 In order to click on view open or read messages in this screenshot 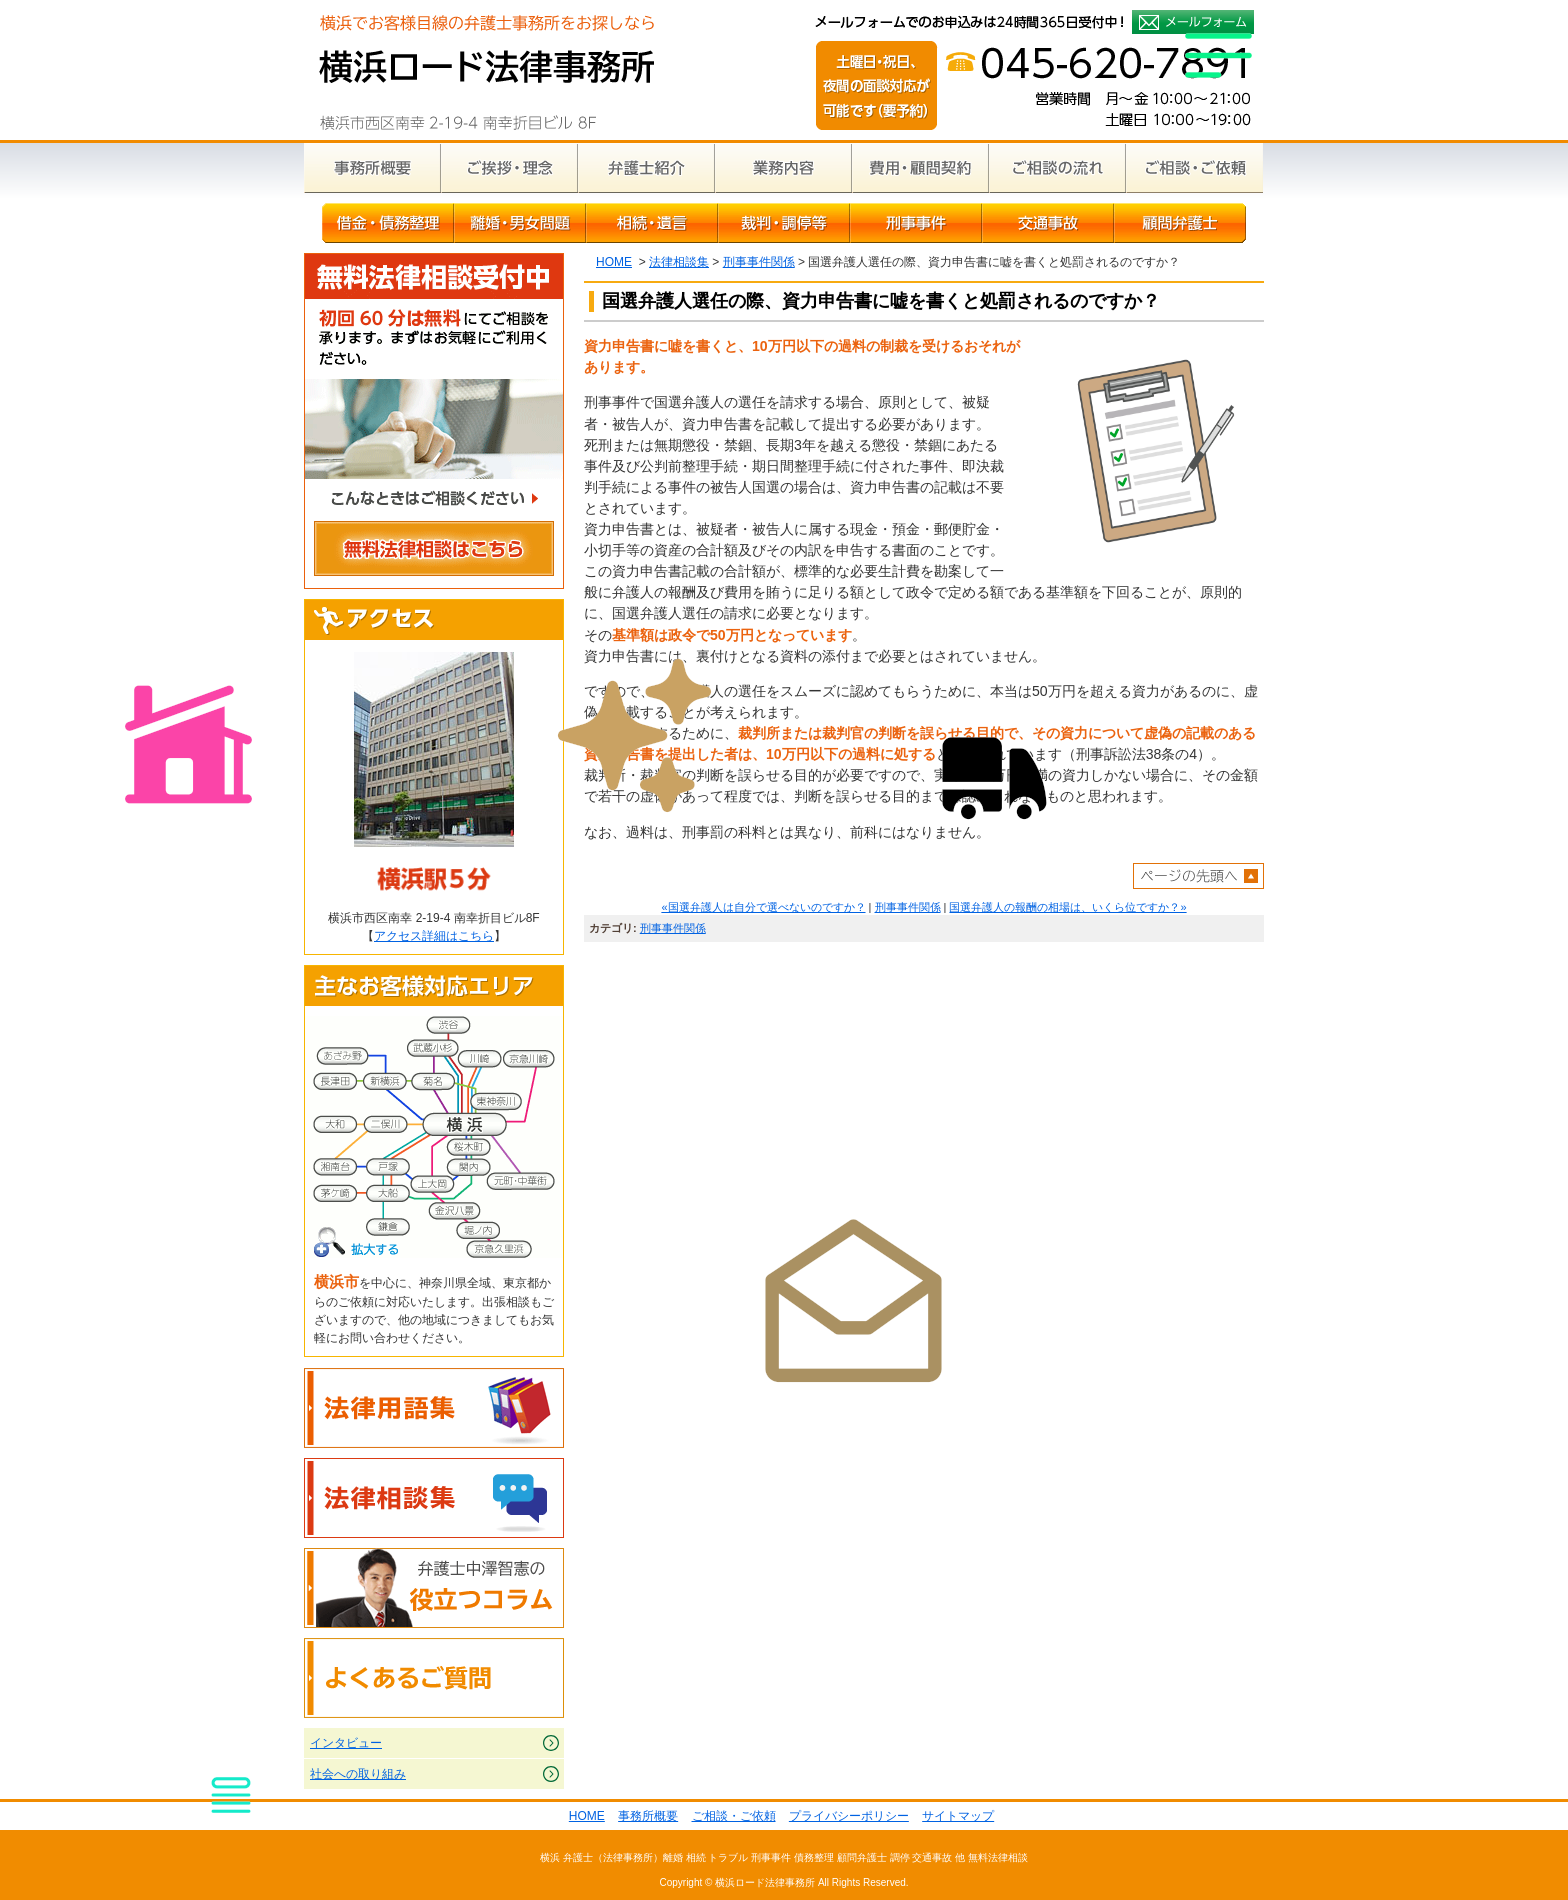, I will do `click(853, 1307)`.